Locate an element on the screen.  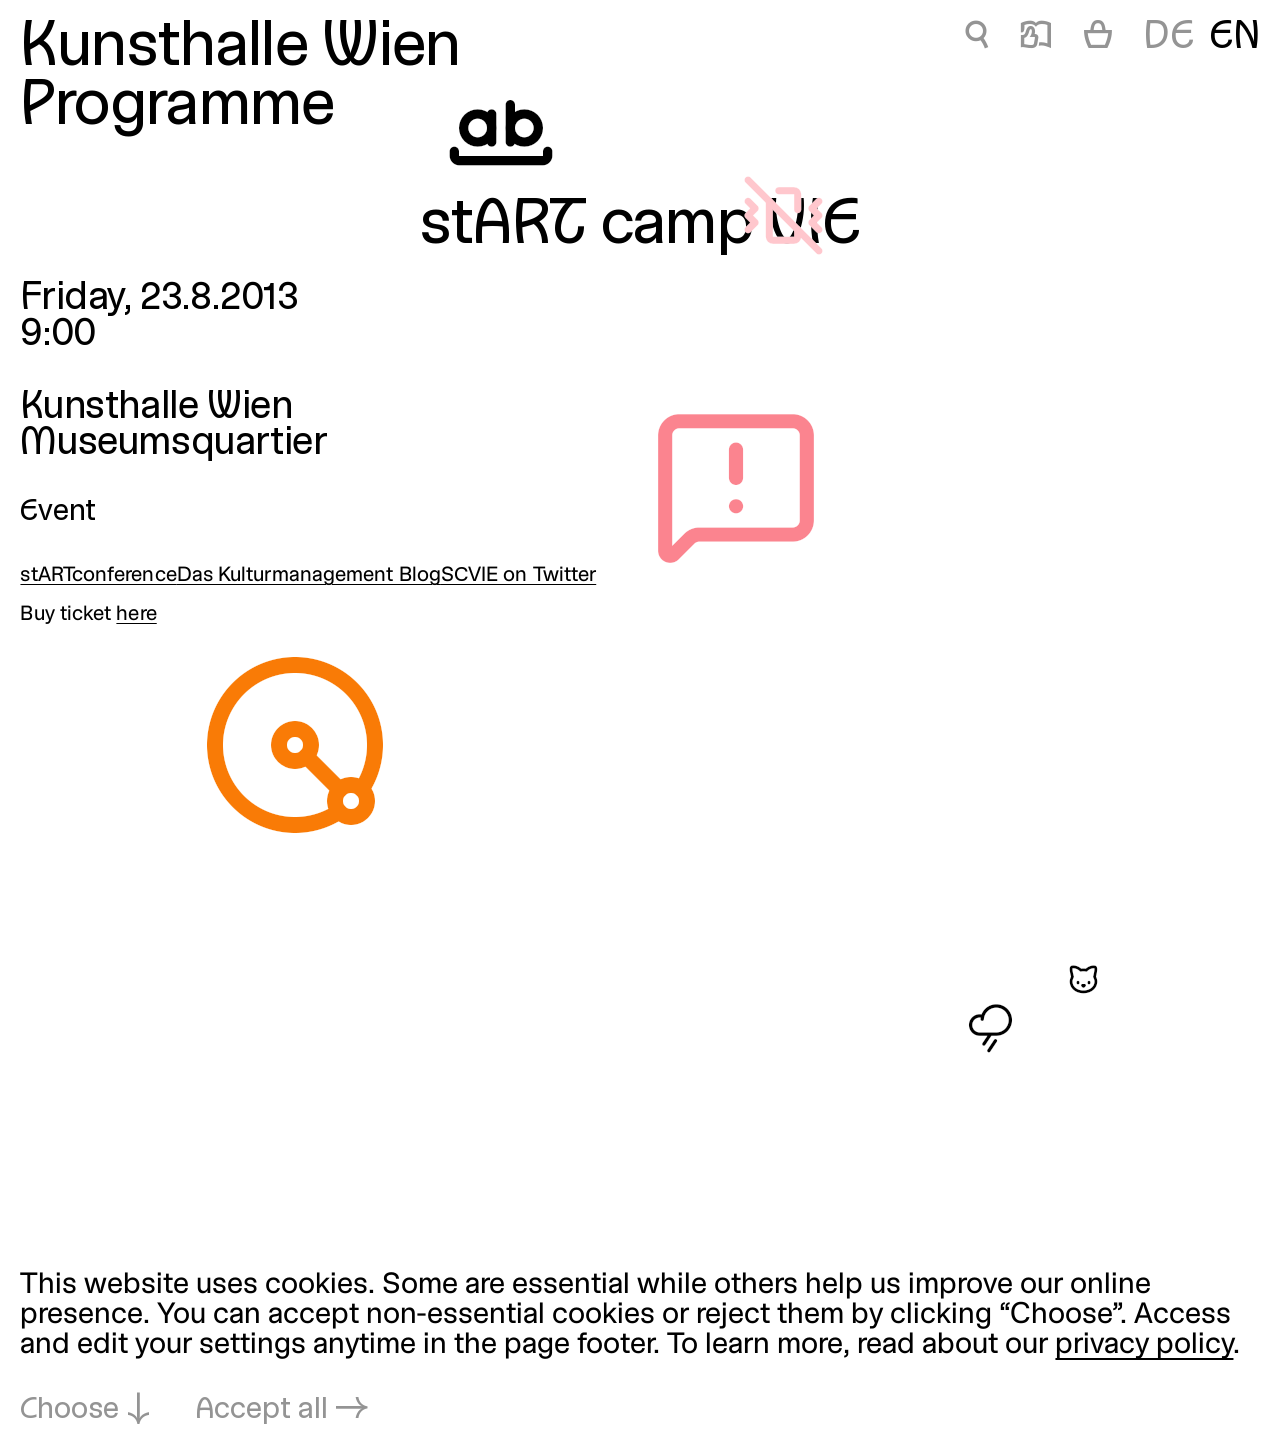
toggle whole word matching in search is located at coordinates (501, 128).